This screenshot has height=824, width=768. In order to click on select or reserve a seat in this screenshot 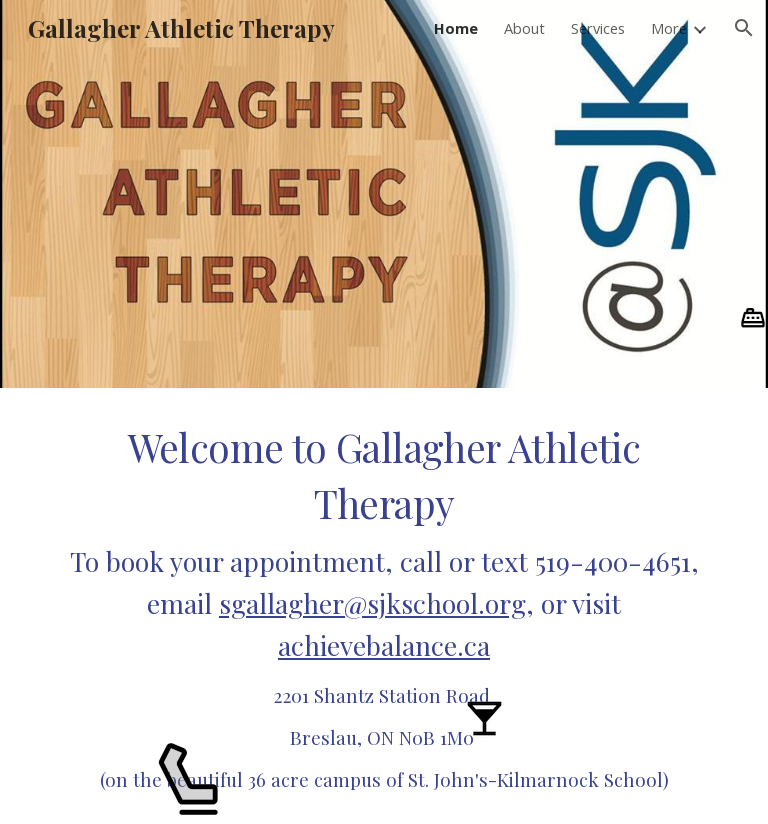, I will do `click(187, 779)`.